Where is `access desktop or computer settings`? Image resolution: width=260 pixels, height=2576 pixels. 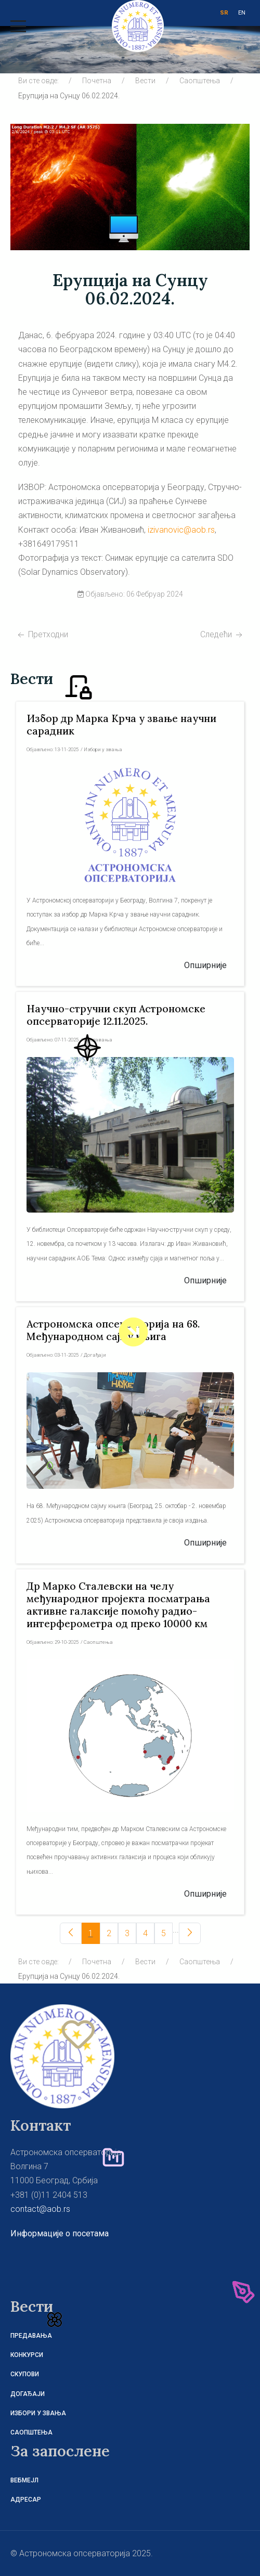
access desktop or computer settings is located at coordinates (124, 229).